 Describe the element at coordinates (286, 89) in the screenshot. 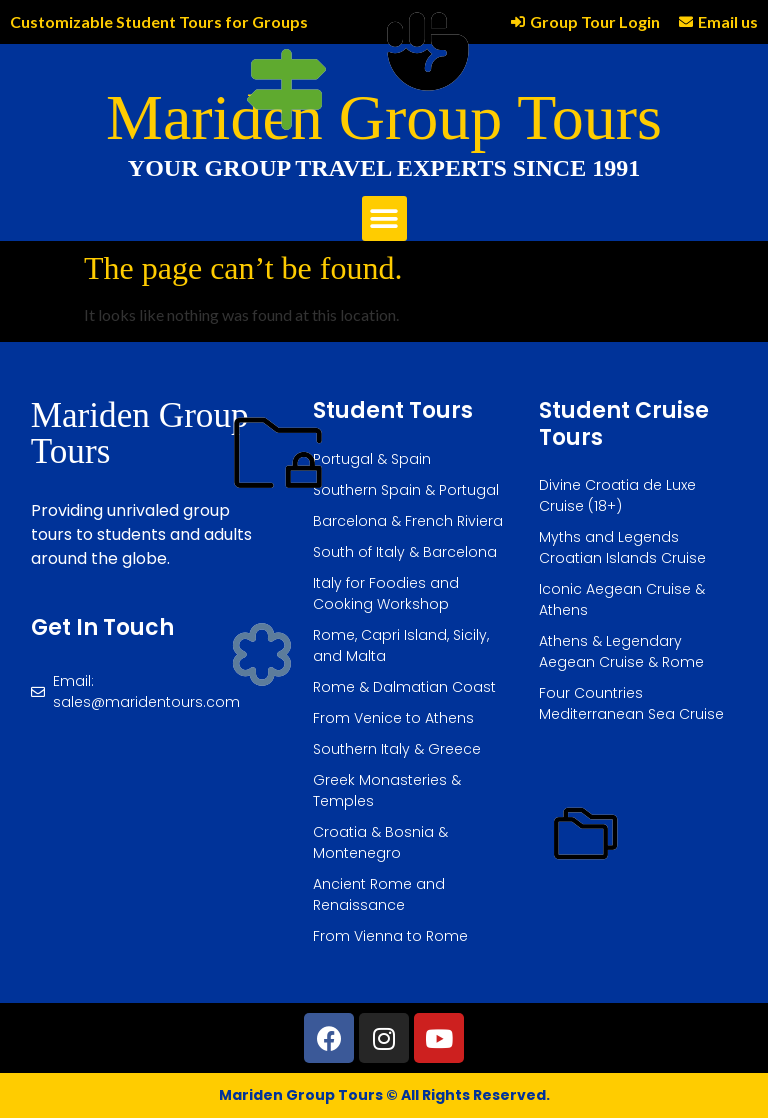

I see `navigate to directions or wayfinding` at that location.